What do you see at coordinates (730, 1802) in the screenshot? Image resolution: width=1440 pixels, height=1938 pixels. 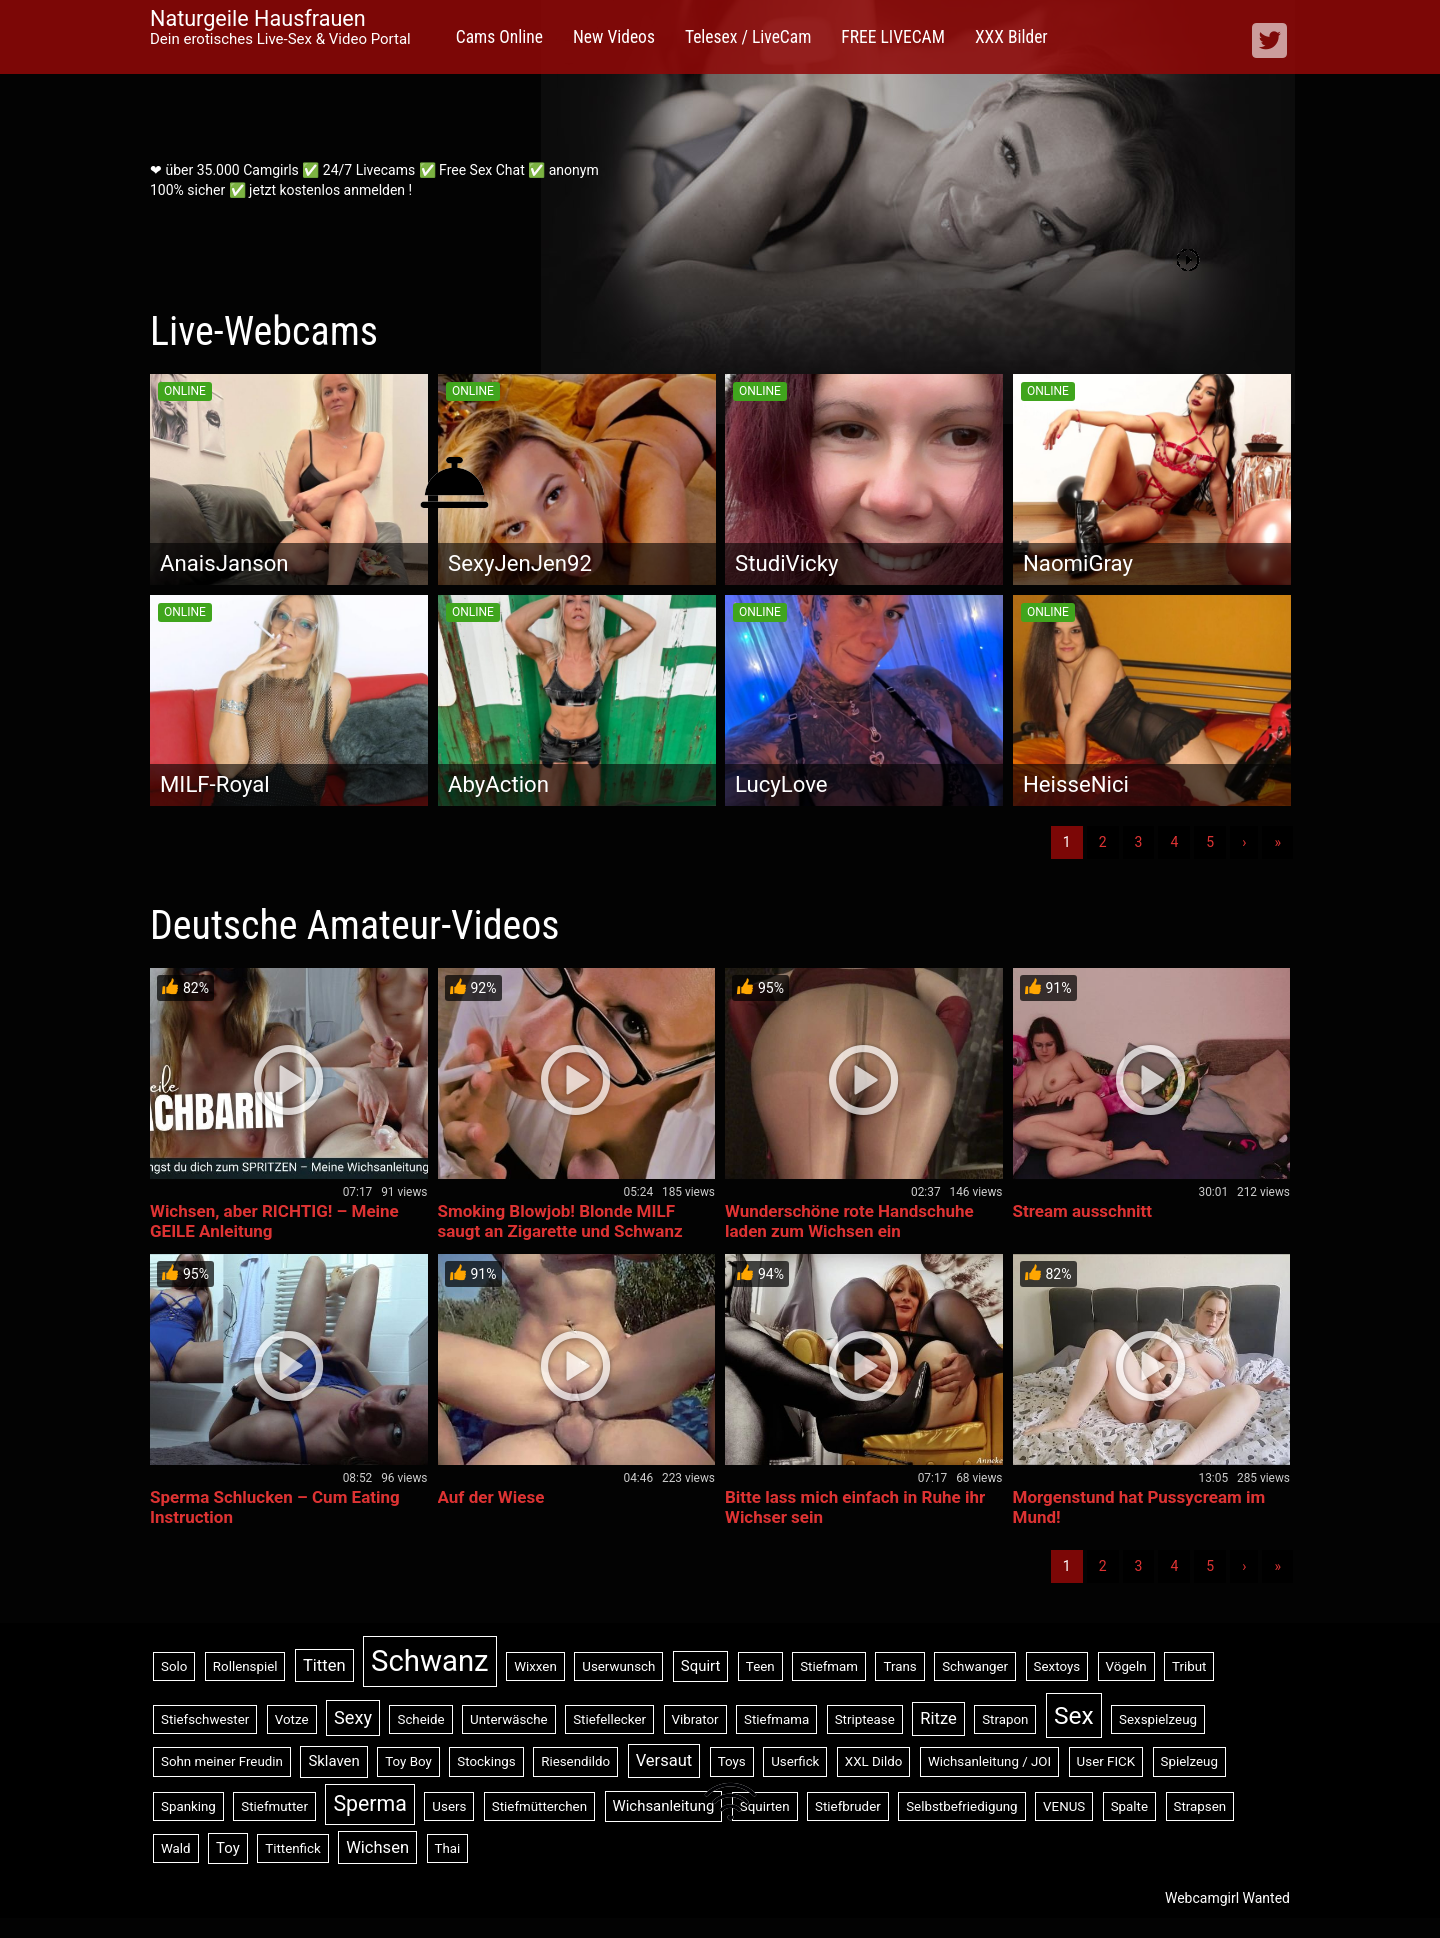 I see `indicates wireless network connection status` at bounding box center [730, 1802].